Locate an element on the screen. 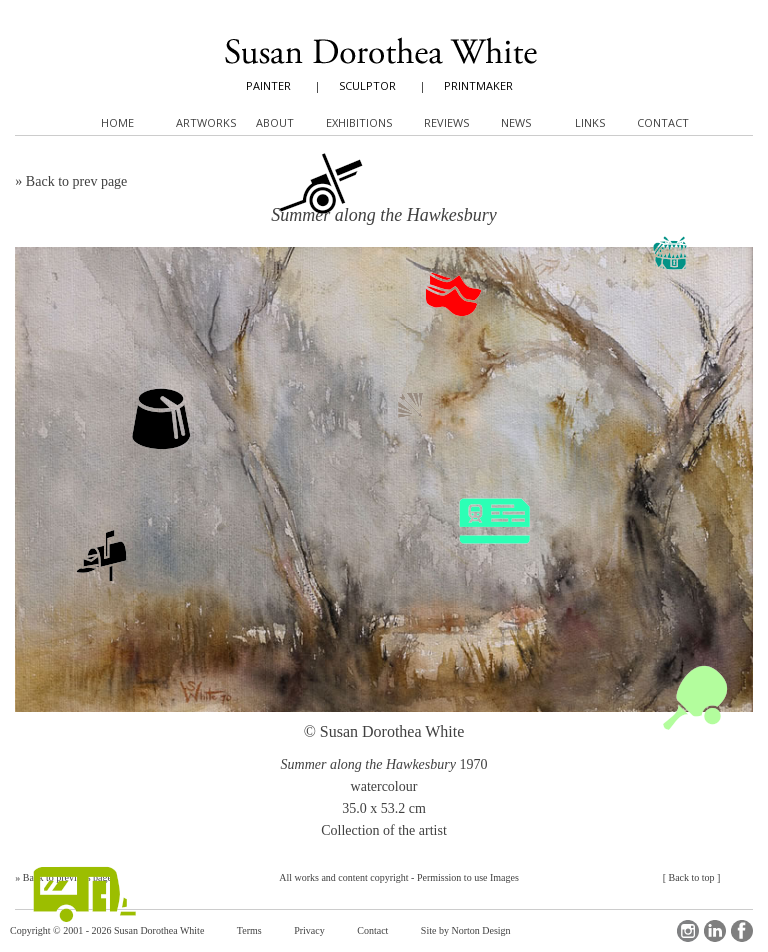 The width and height of the screenshot is (768, 952). view your subway or transit pass is located at coordinates (494, 521).